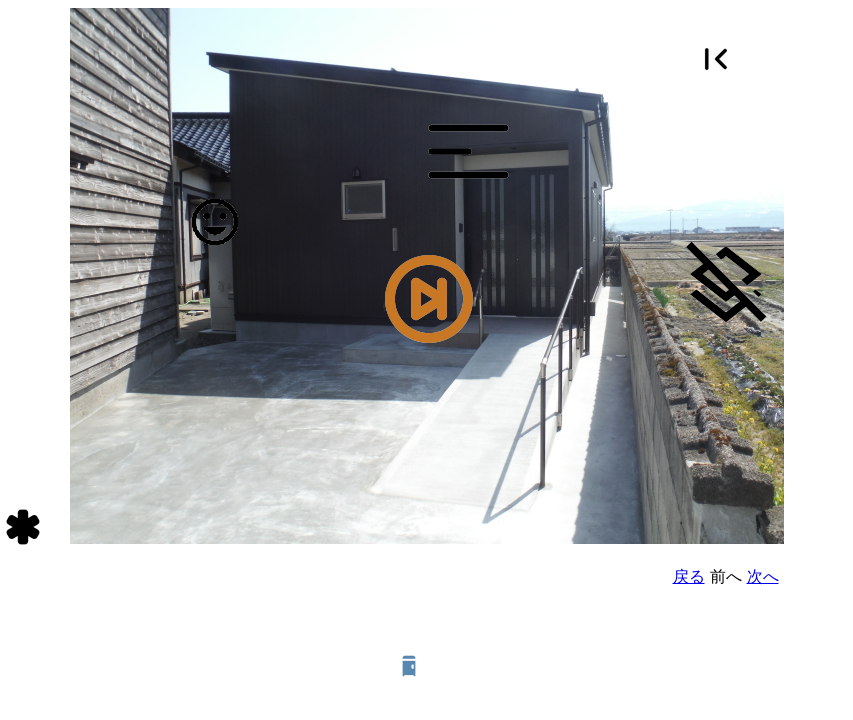 Image resolution: width=853 pixels, height=720 pixels. I want to click on open navigation menu, so click(468, 151).